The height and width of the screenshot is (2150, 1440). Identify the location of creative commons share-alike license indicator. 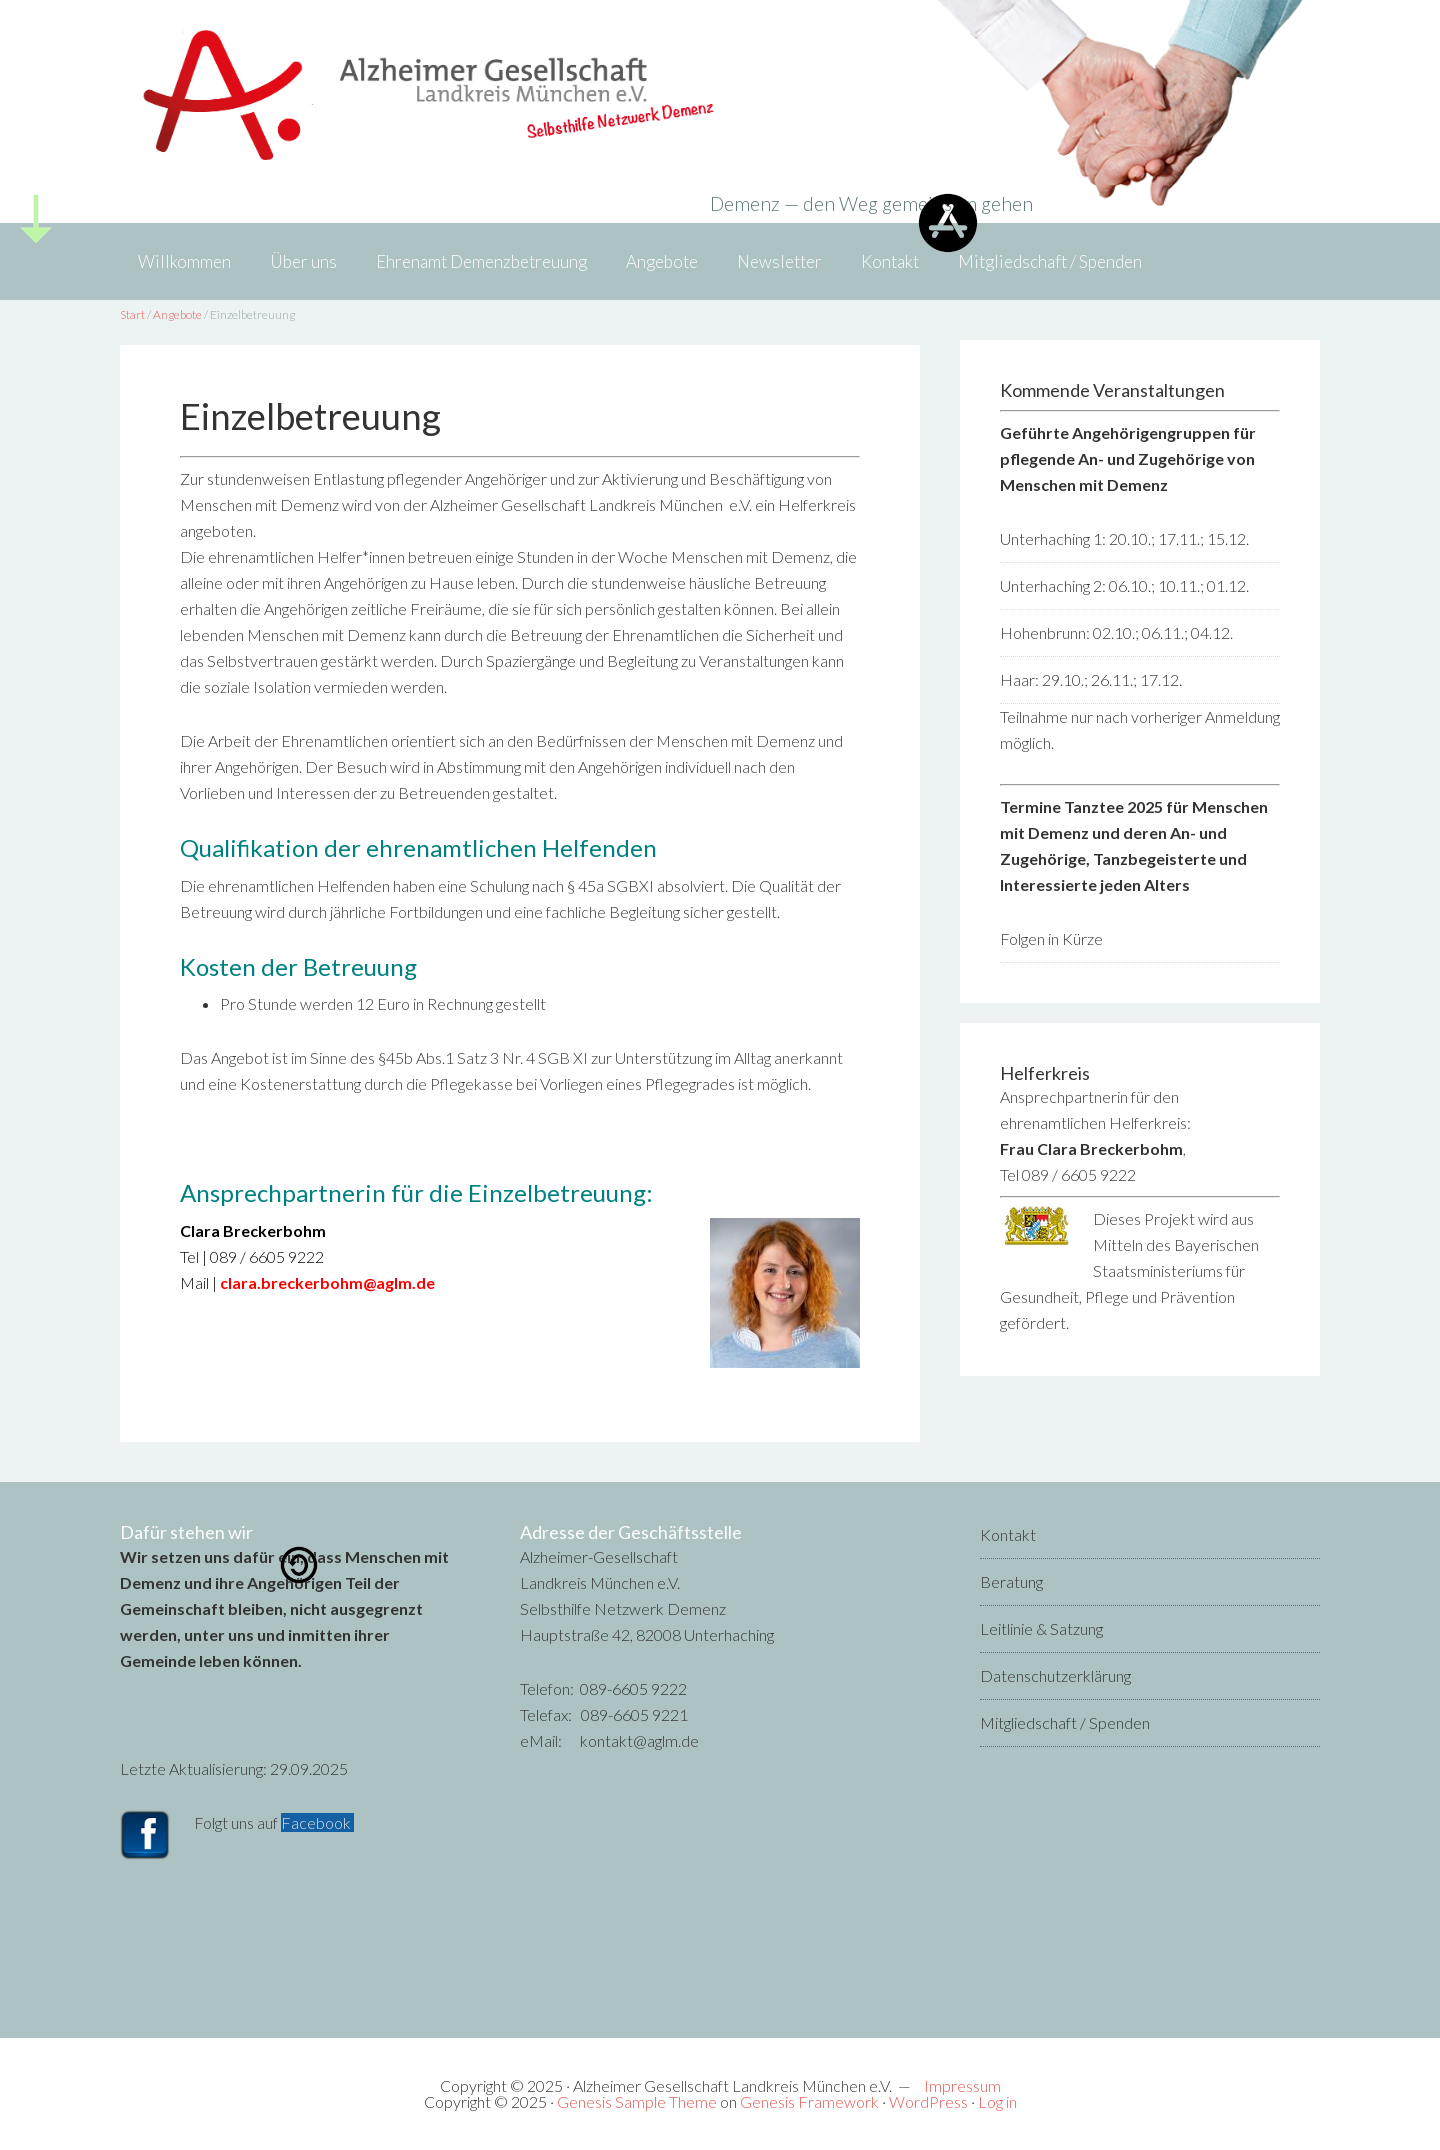
(299, 1565).